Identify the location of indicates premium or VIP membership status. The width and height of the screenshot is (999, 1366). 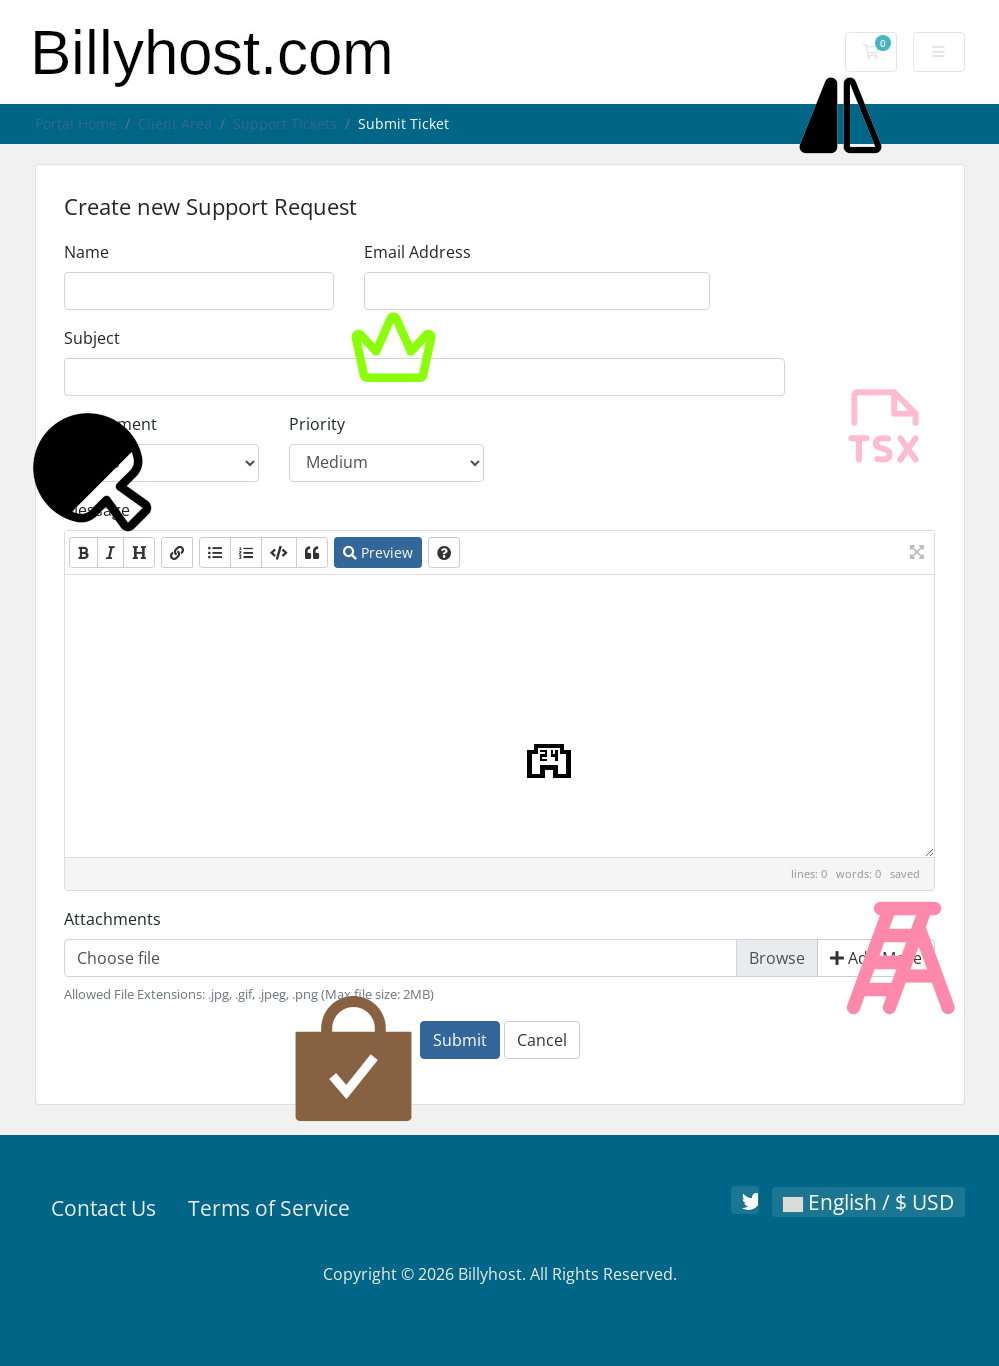
(393, 351).